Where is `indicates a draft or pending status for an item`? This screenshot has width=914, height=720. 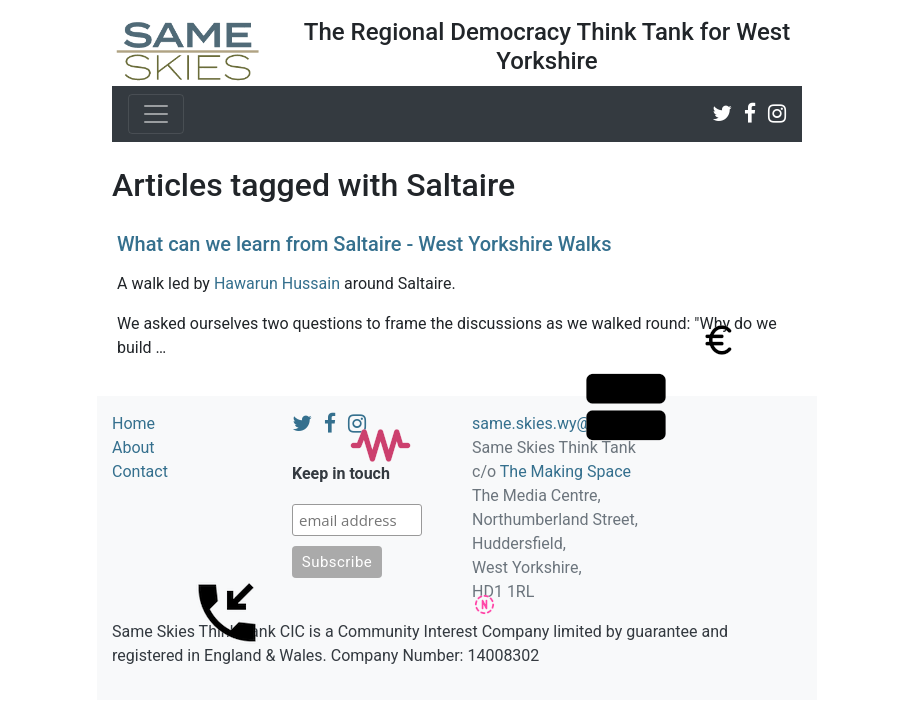
indicates a draft or pending status for an item is located at coordinates (484, 604).